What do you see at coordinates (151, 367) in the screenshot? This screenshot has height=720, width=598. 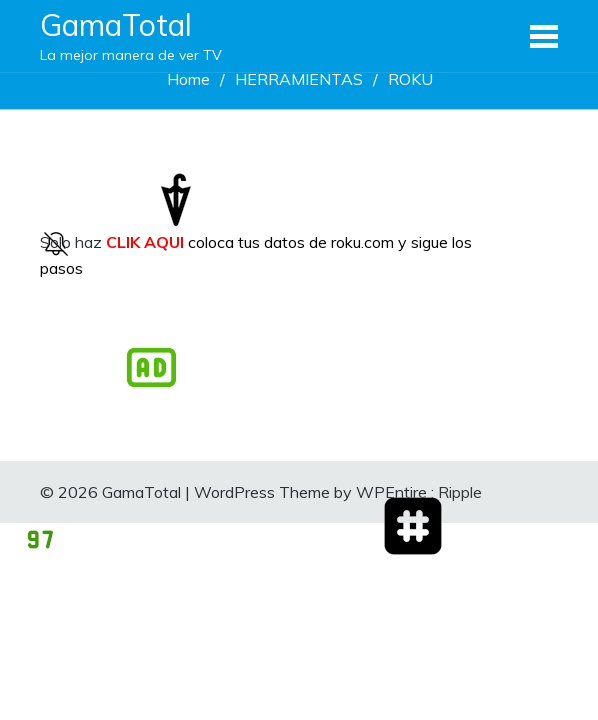 I see `indicates sponsored or advertisement content` at bounding box center [151, 367].